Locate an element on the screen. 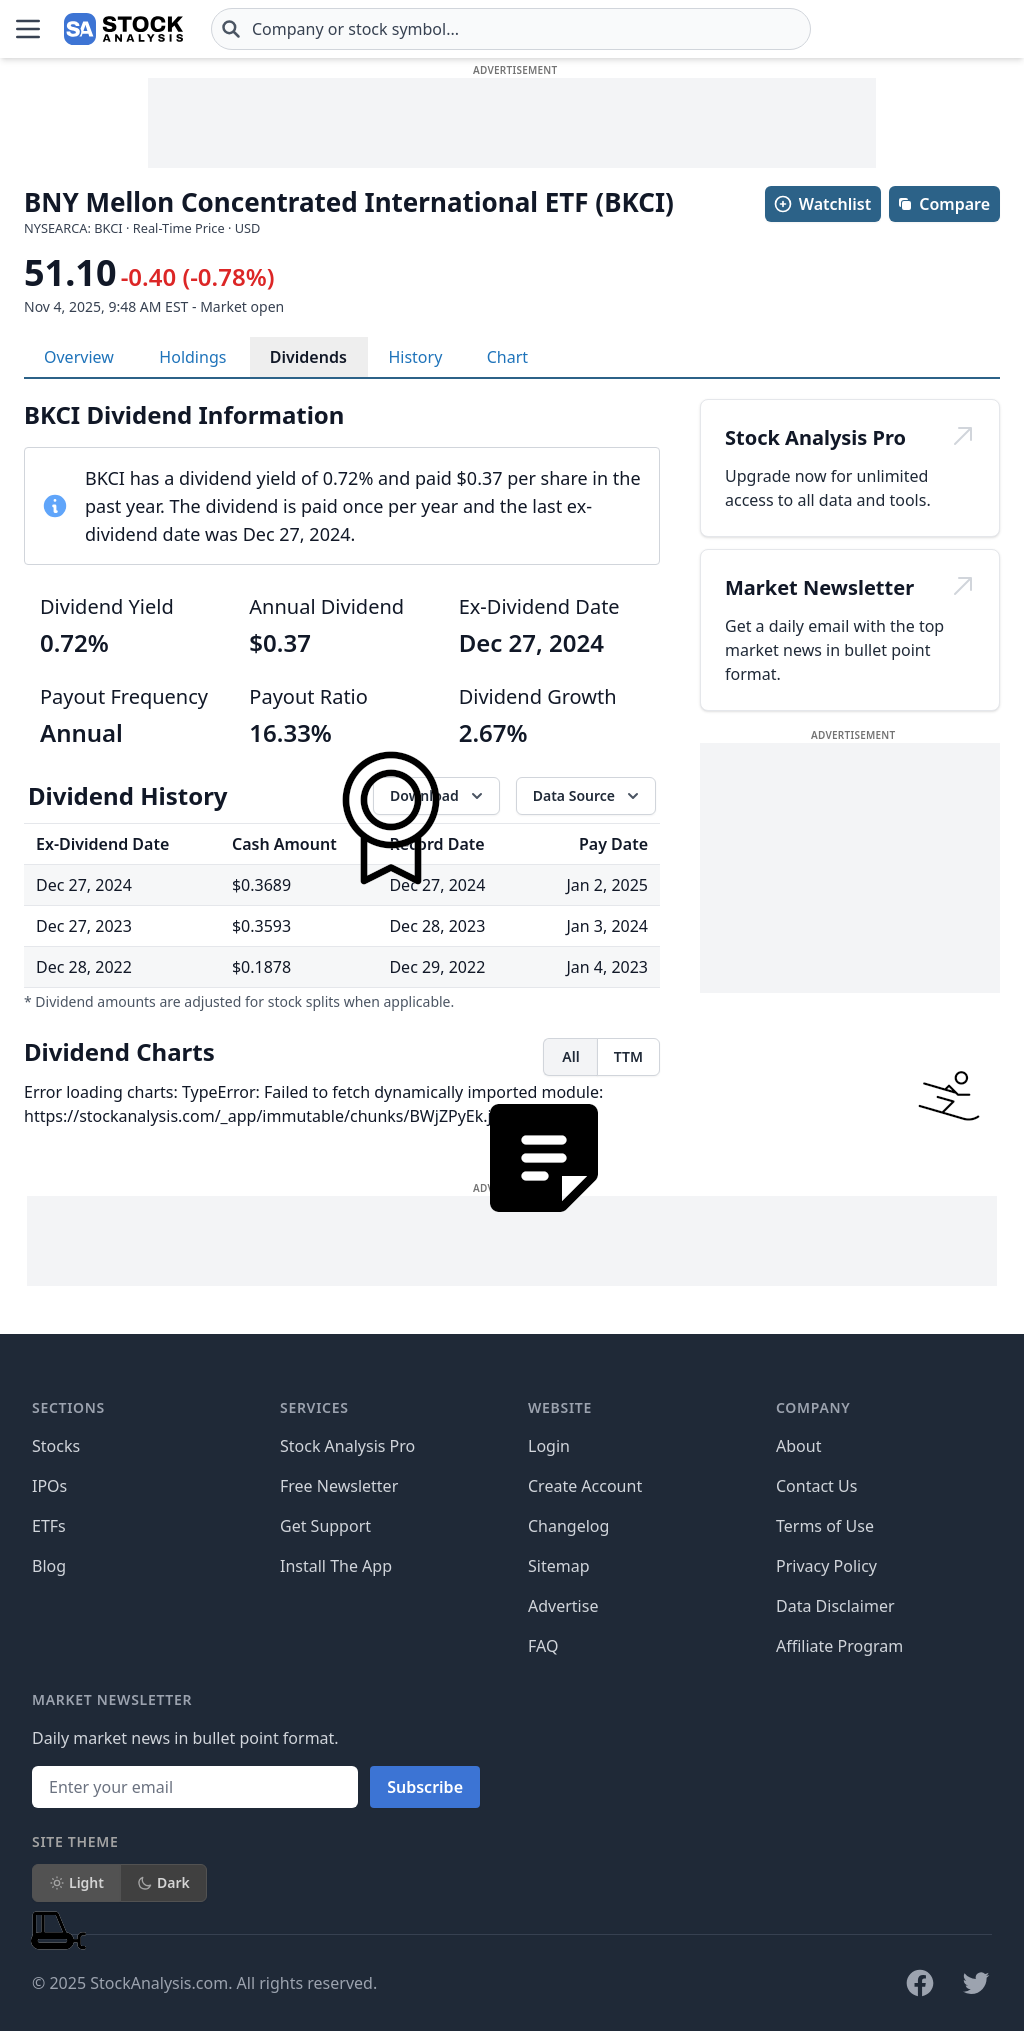  create a new note is located at coordinates (544, 1158).